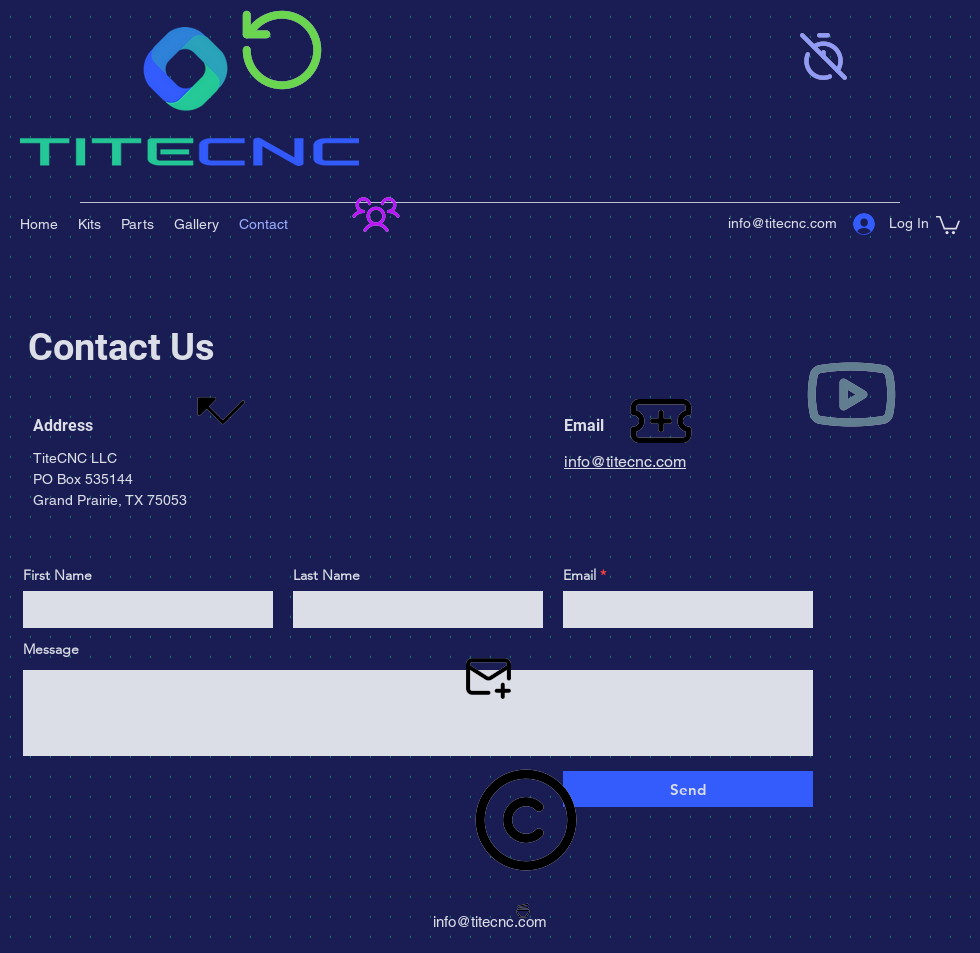 The height and width of the screenshot is (953, 980). I want to click on disable or cancel timer, so click(823, 56).